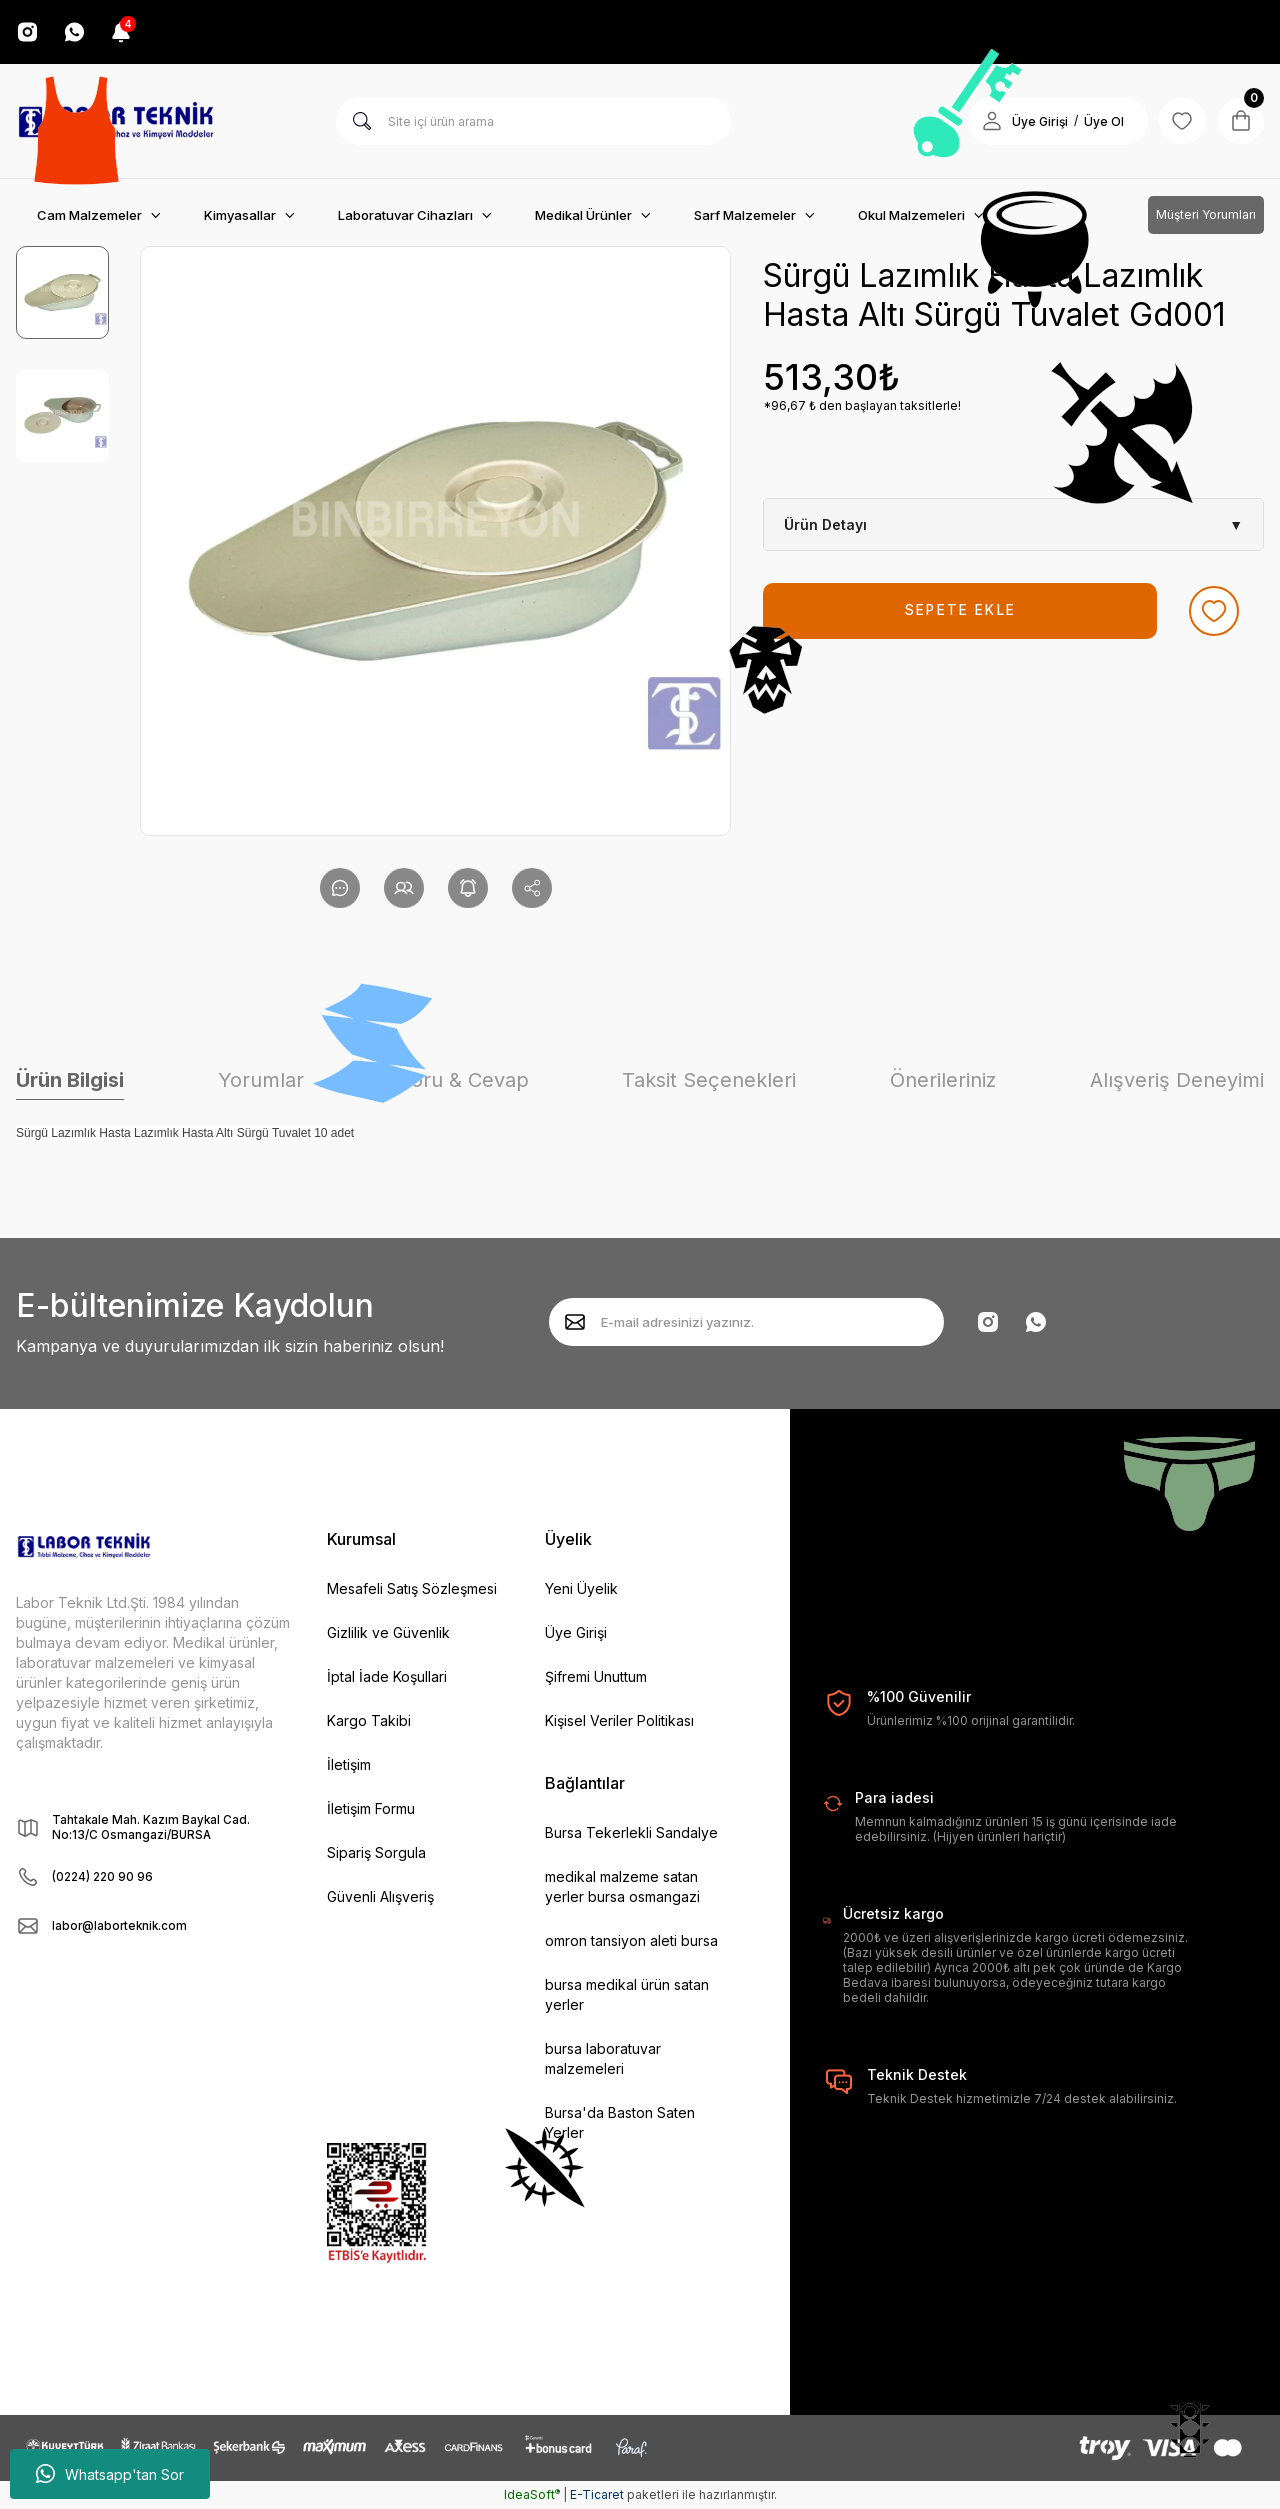 Image resolution: width=1280 pixels, height=2509 pixels. I want to click on view document or note, so click(372, 1043).